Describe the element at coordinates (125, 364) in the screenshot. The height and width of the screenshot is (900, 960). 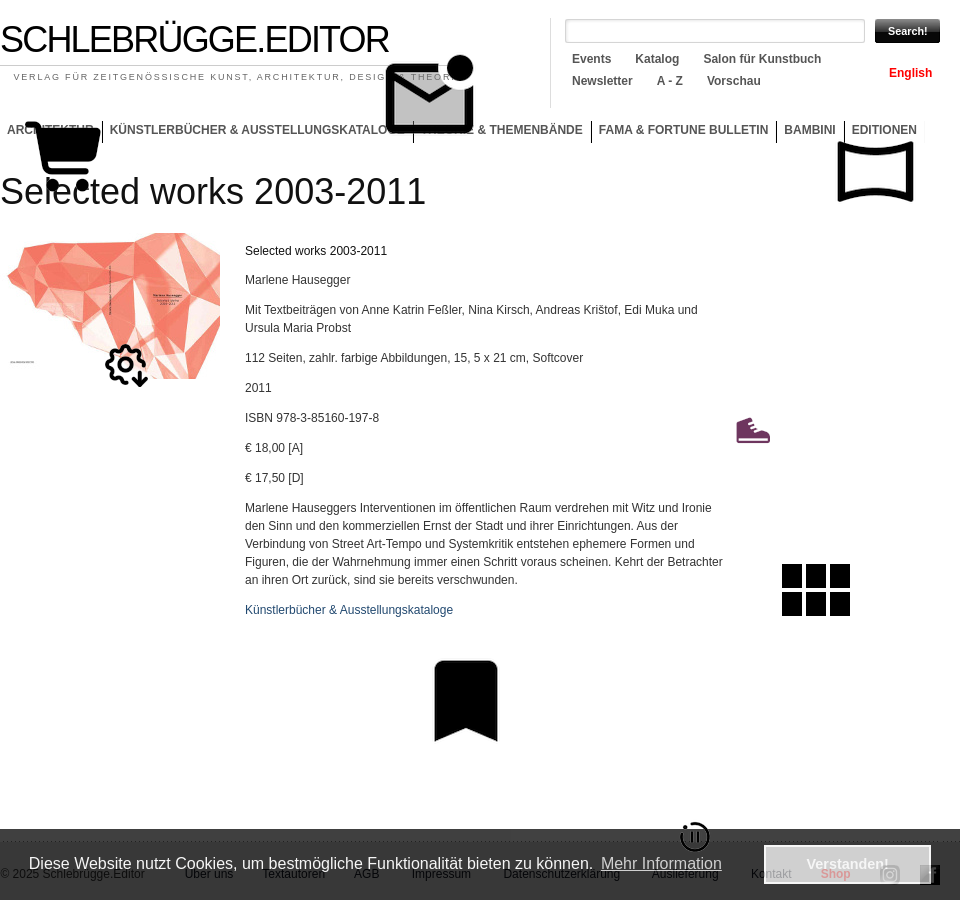
I see `download or export settings` at that location.